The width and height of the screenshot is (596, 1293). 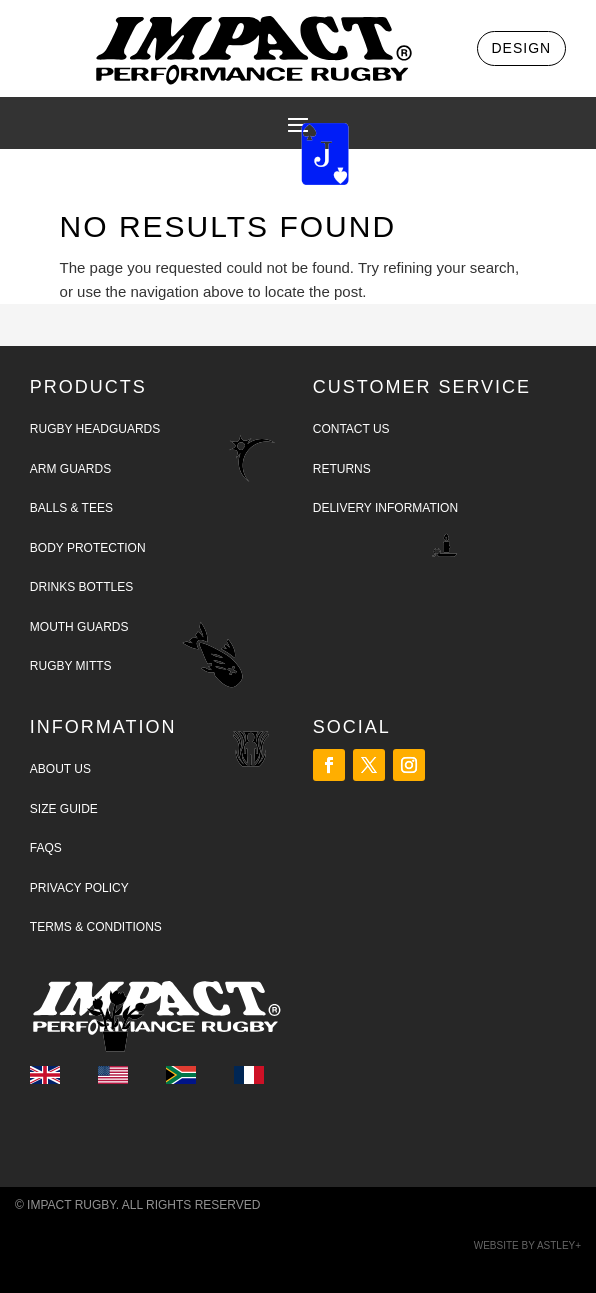 I want to click on jack of spades playing card, so click(x=325, y=154).